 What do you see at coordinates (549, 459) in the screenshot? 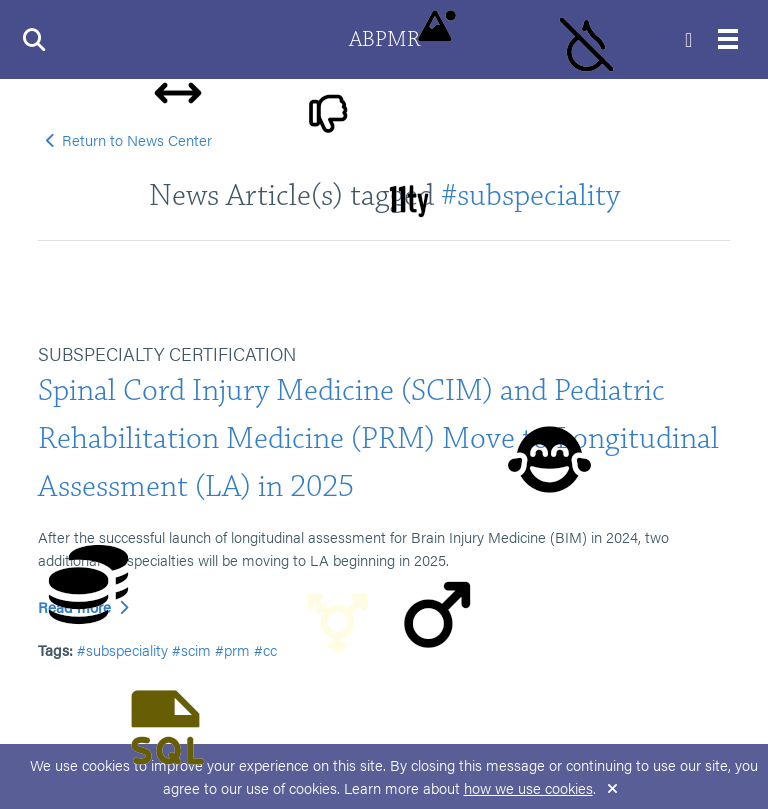
I see `react with laughing emoji` at bounding box center [549, 459].